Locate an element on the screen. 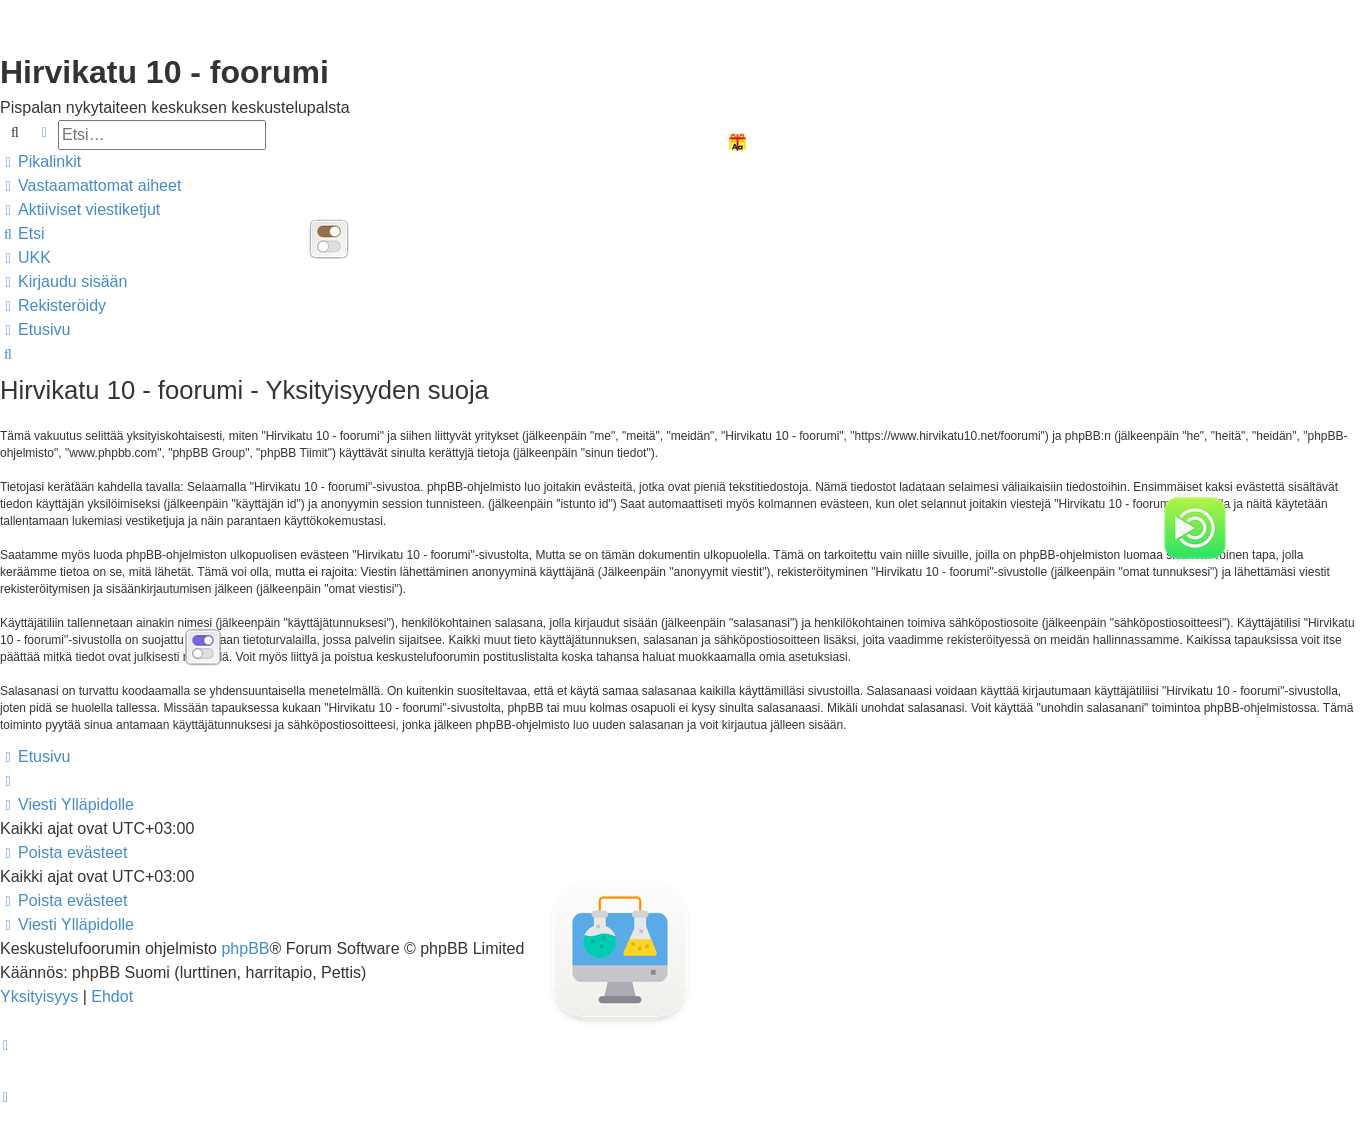 This screenshot has width=1361, height=1133. open formatlab application is located at coordinates (620, 951).